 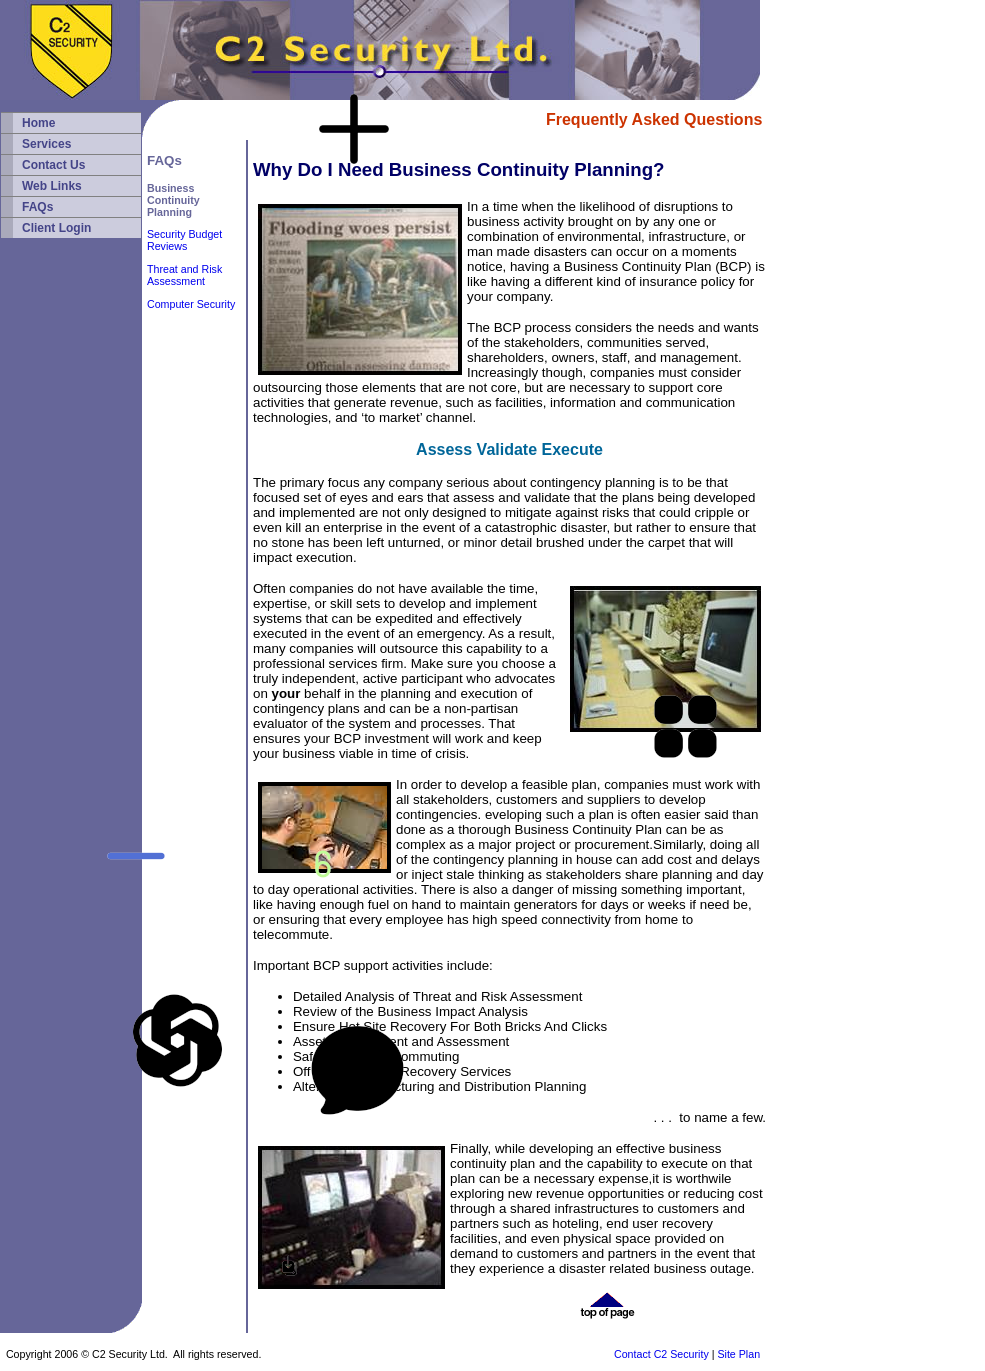 I want to click on download multiple files, so click(x=289, y=1265).